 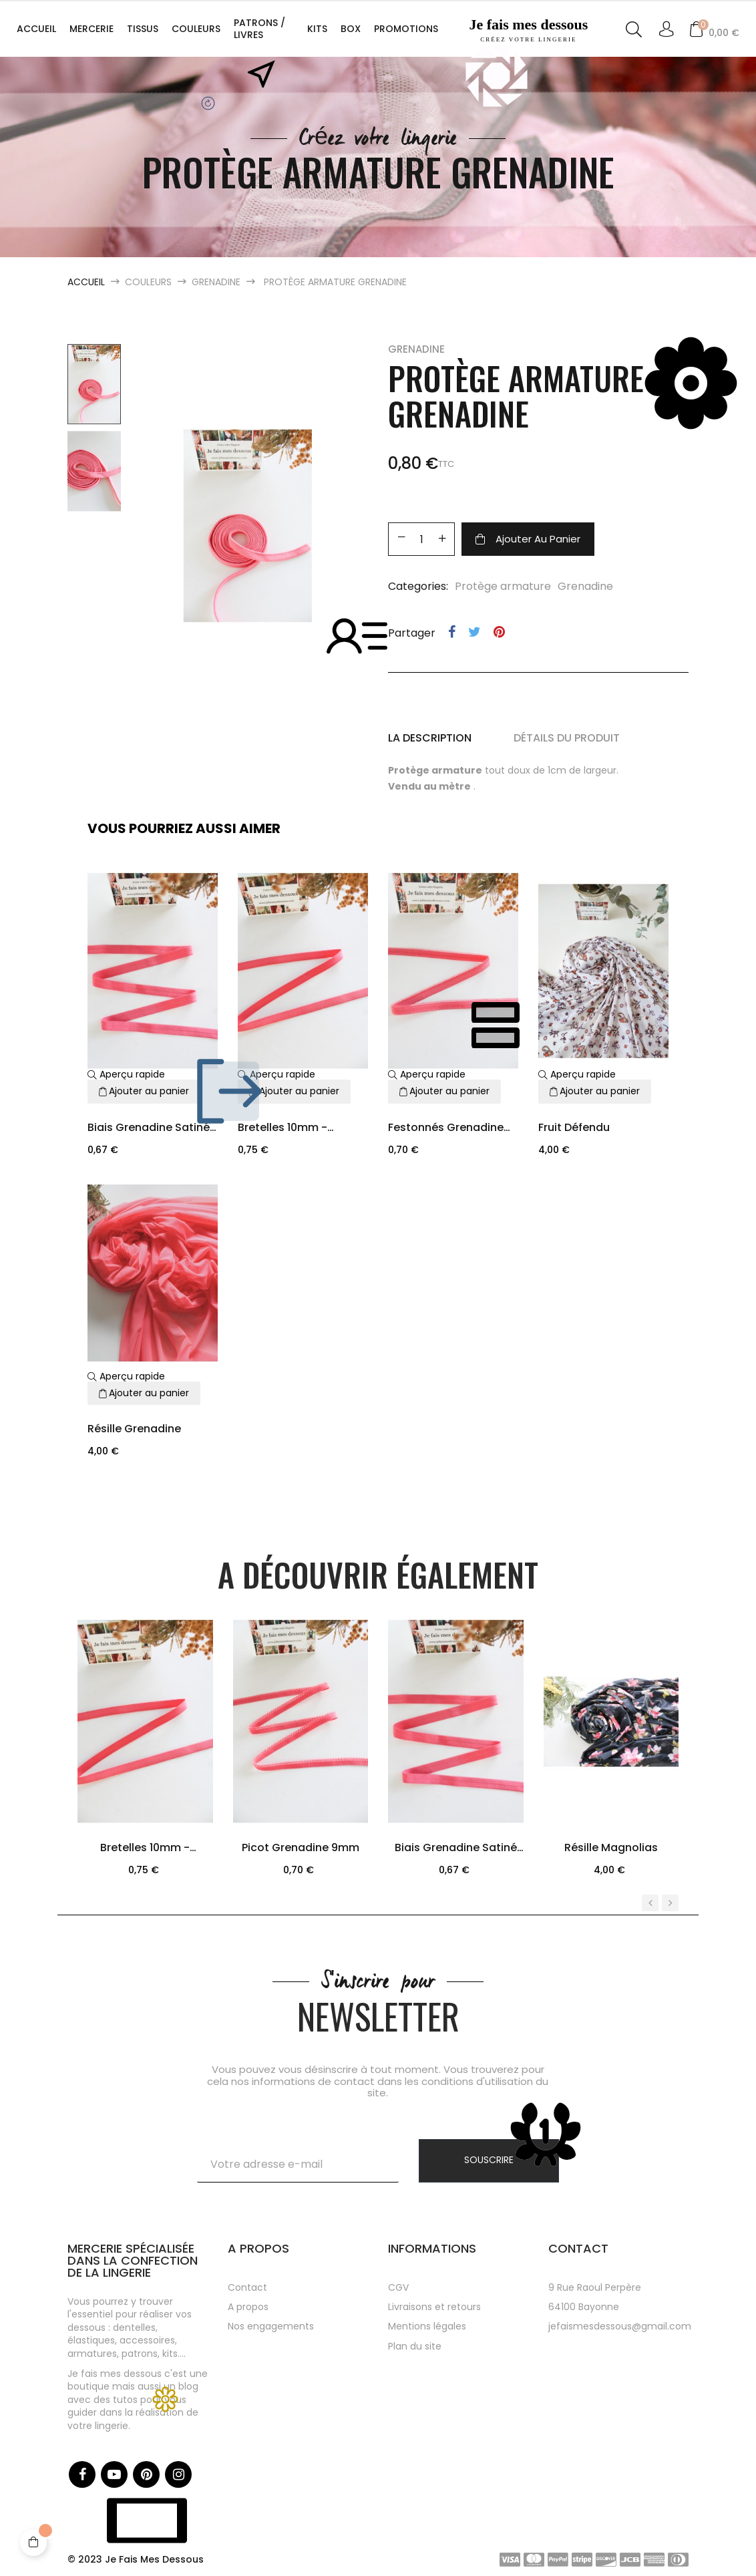 What do you see at coordinates (691, 383) in the screenshot?
I see `access garden or plant care features` at bounding box center [691, 383].